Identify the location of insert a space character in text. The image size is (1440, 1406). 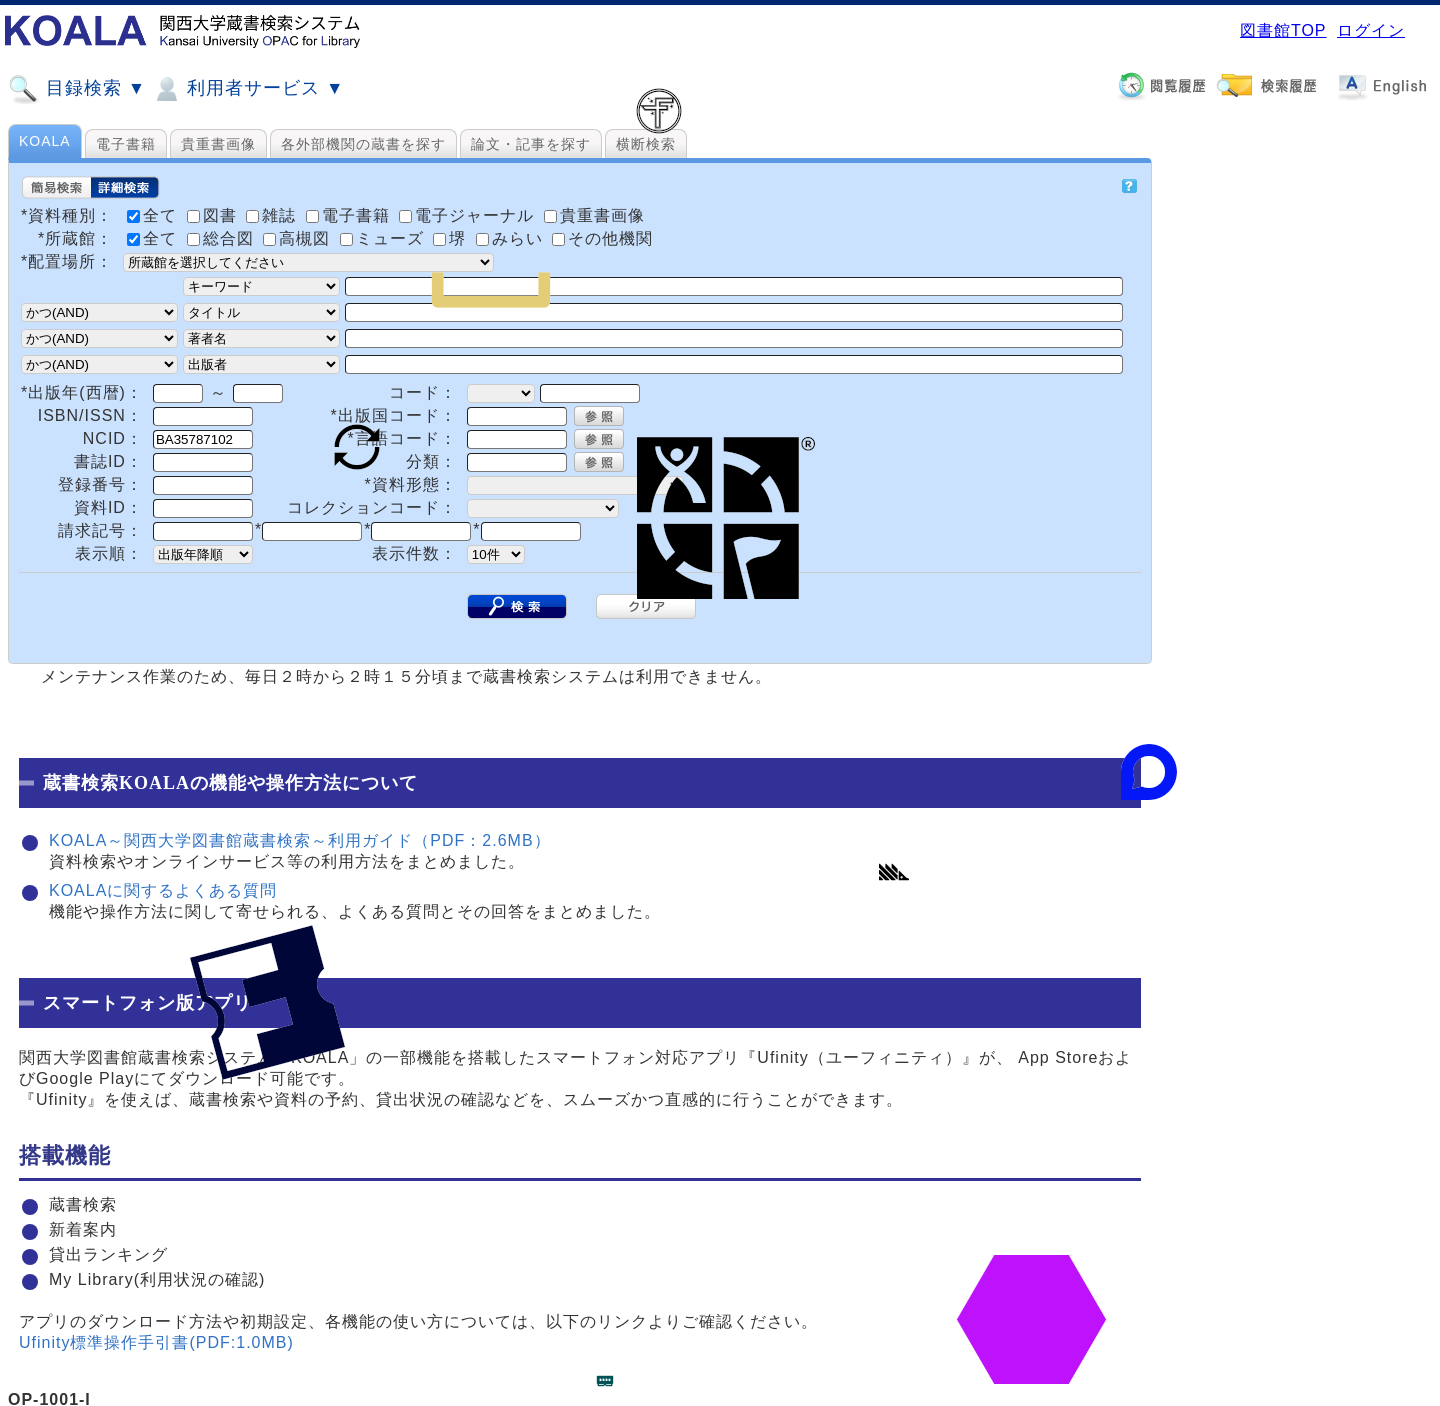
(491, 290).